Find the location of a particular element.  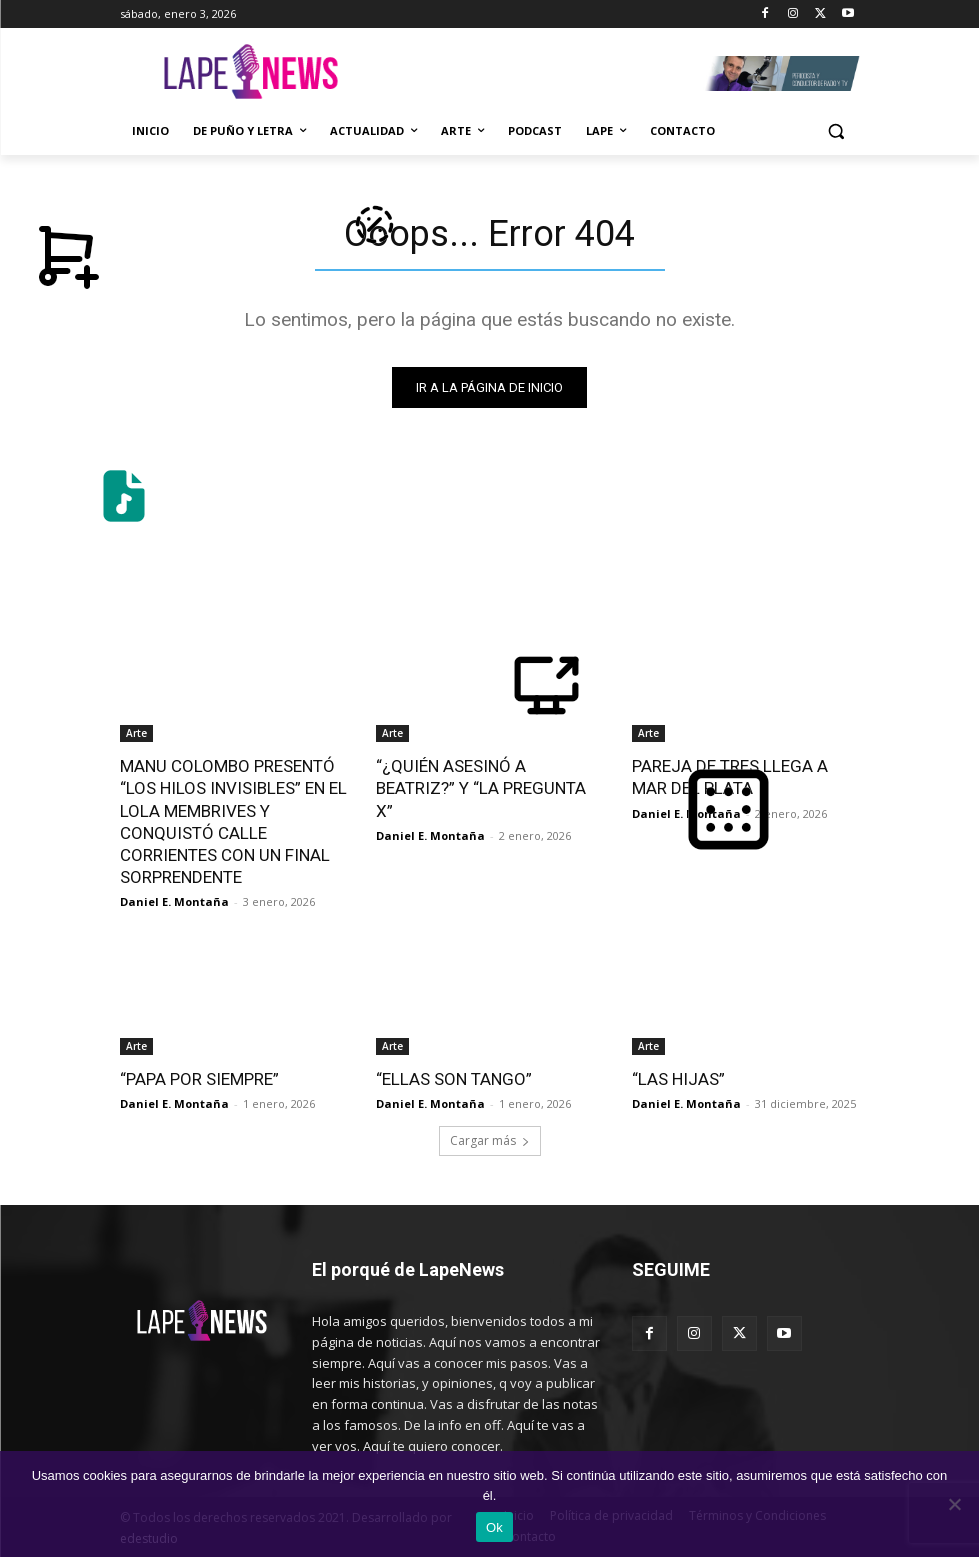

add item to shopping cart is located at coordinates (66, 256).